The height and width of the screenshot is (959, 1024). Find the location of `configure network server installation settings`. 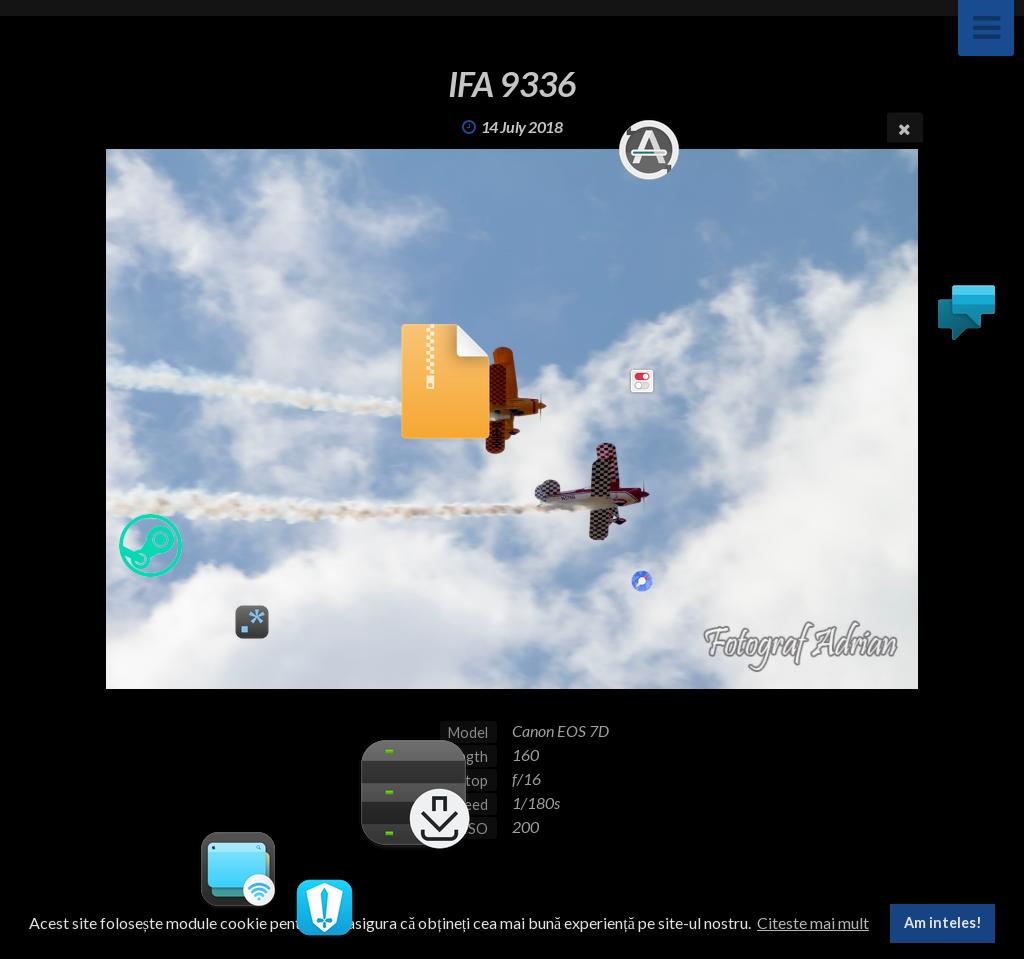

configure network server installation settings is located at coordinates (413, 792).